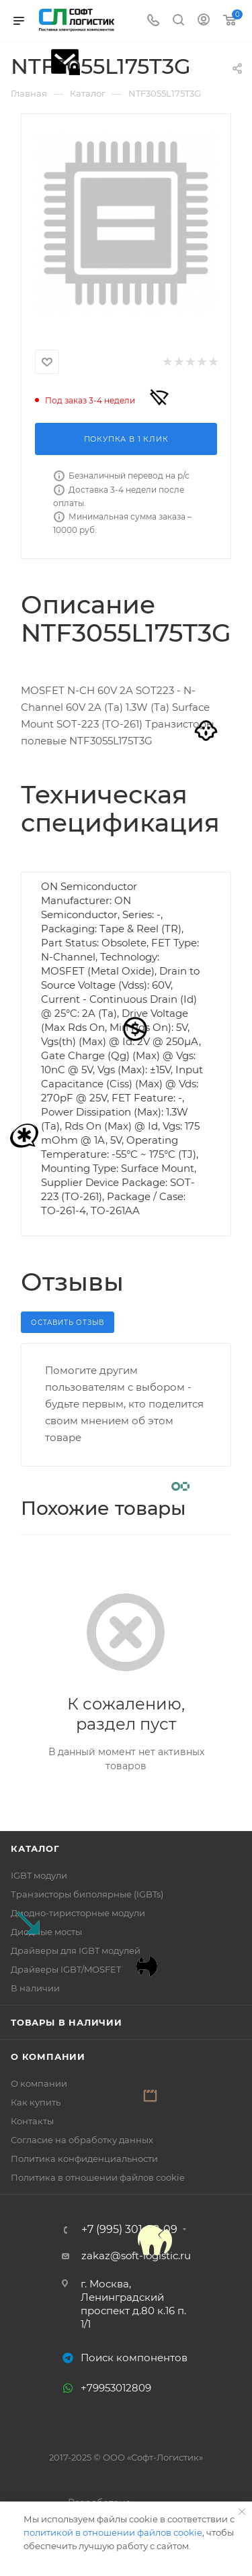  I want to click on navigate to the next section below, so click(28, 1923).